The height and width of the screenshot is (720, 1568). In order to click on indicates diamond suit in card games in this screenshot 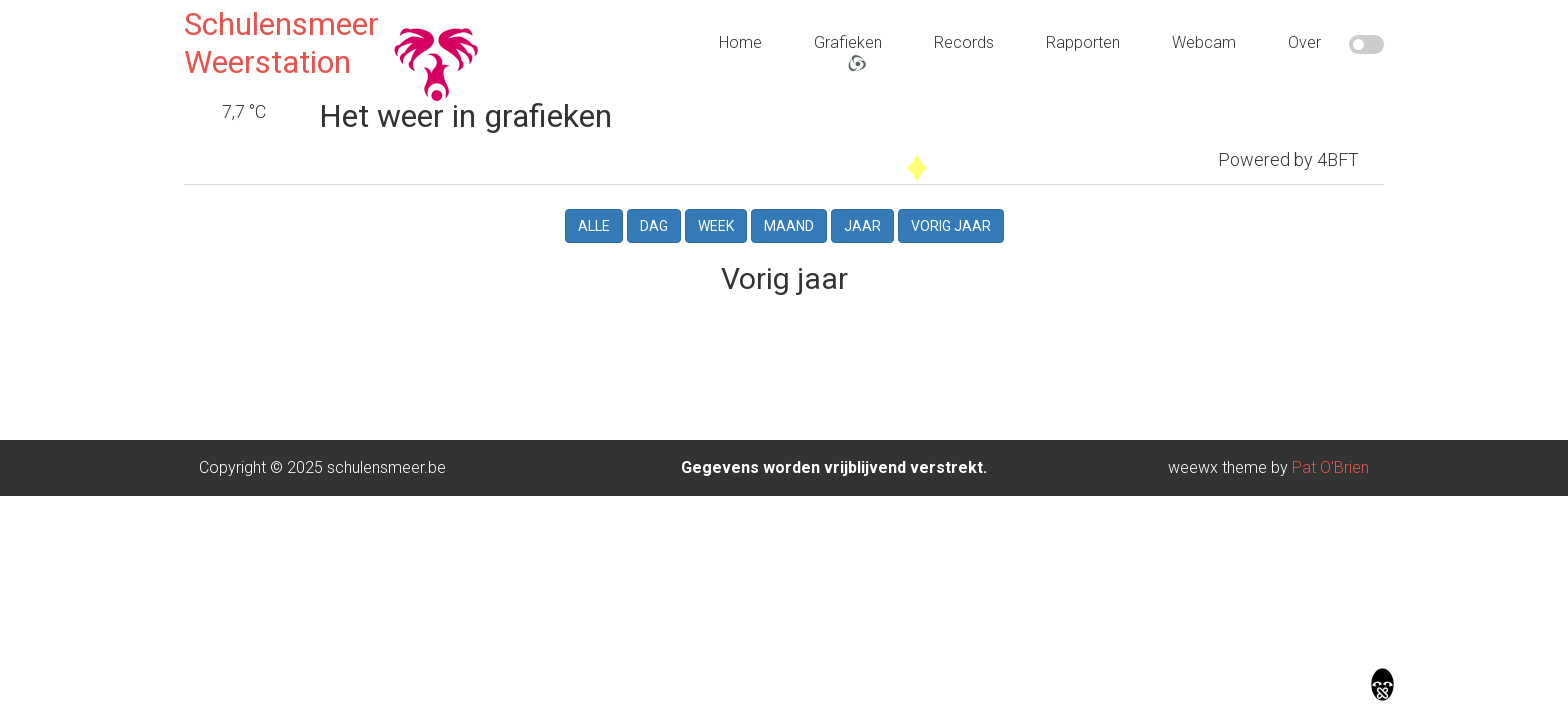, I will do `click(917, 168)`.